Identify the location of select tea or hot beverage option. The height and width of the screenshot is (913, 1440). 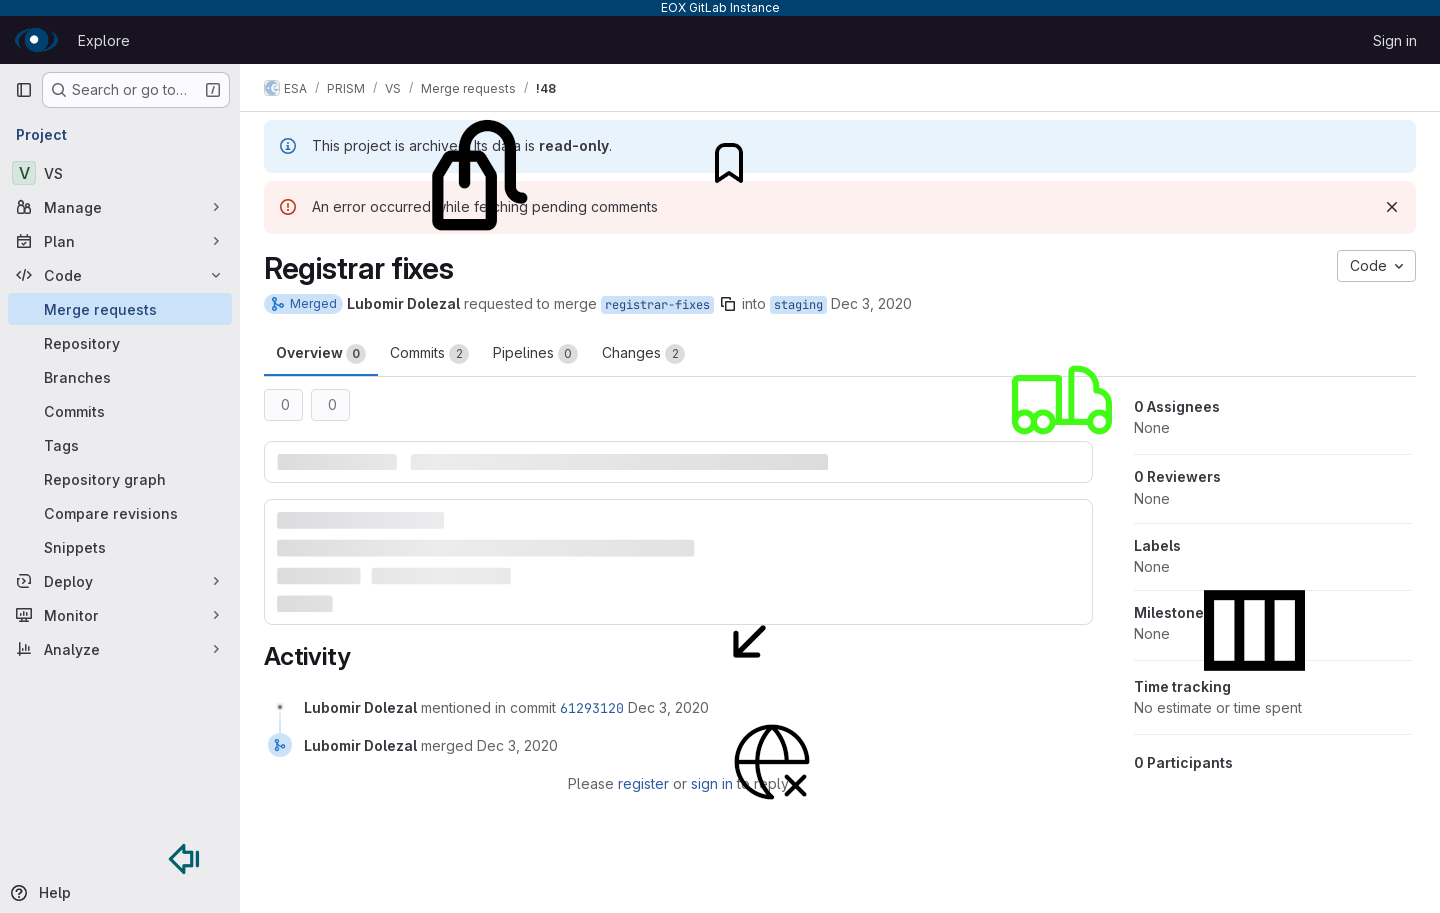
(476, 179).